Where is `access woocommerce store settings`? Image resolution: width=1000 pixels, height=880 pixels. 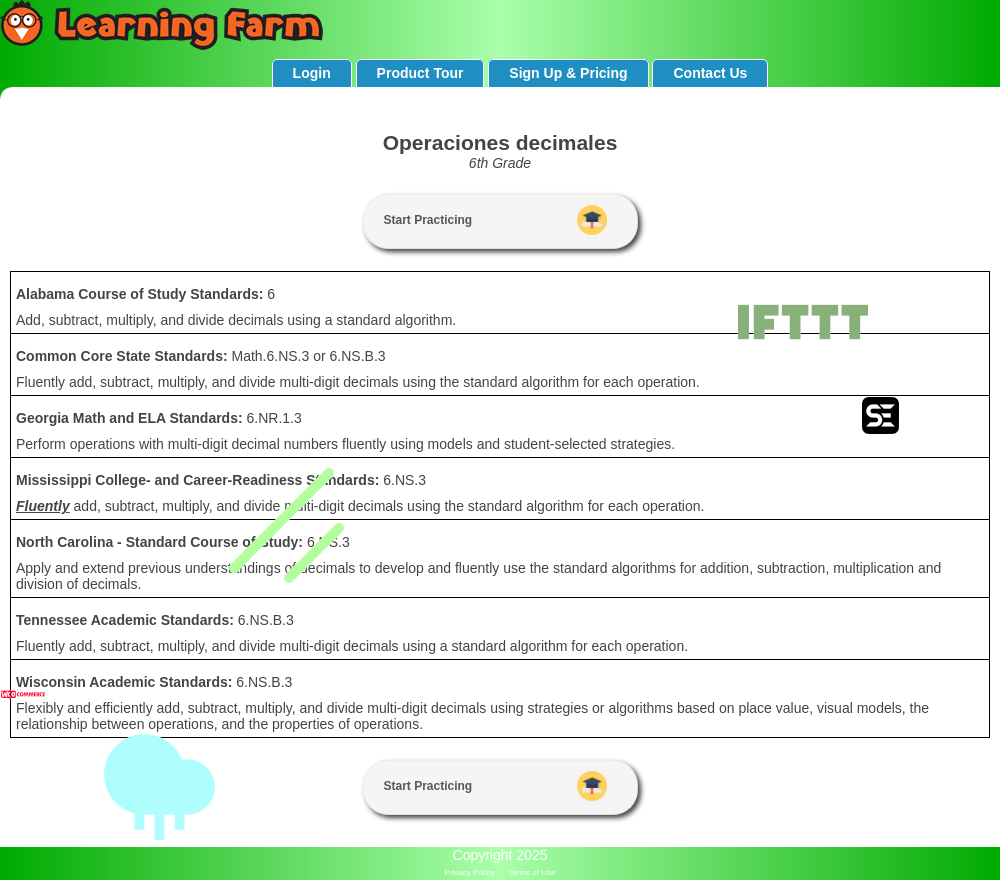
access woocommerce store settings is located at coordinates (23, 695).